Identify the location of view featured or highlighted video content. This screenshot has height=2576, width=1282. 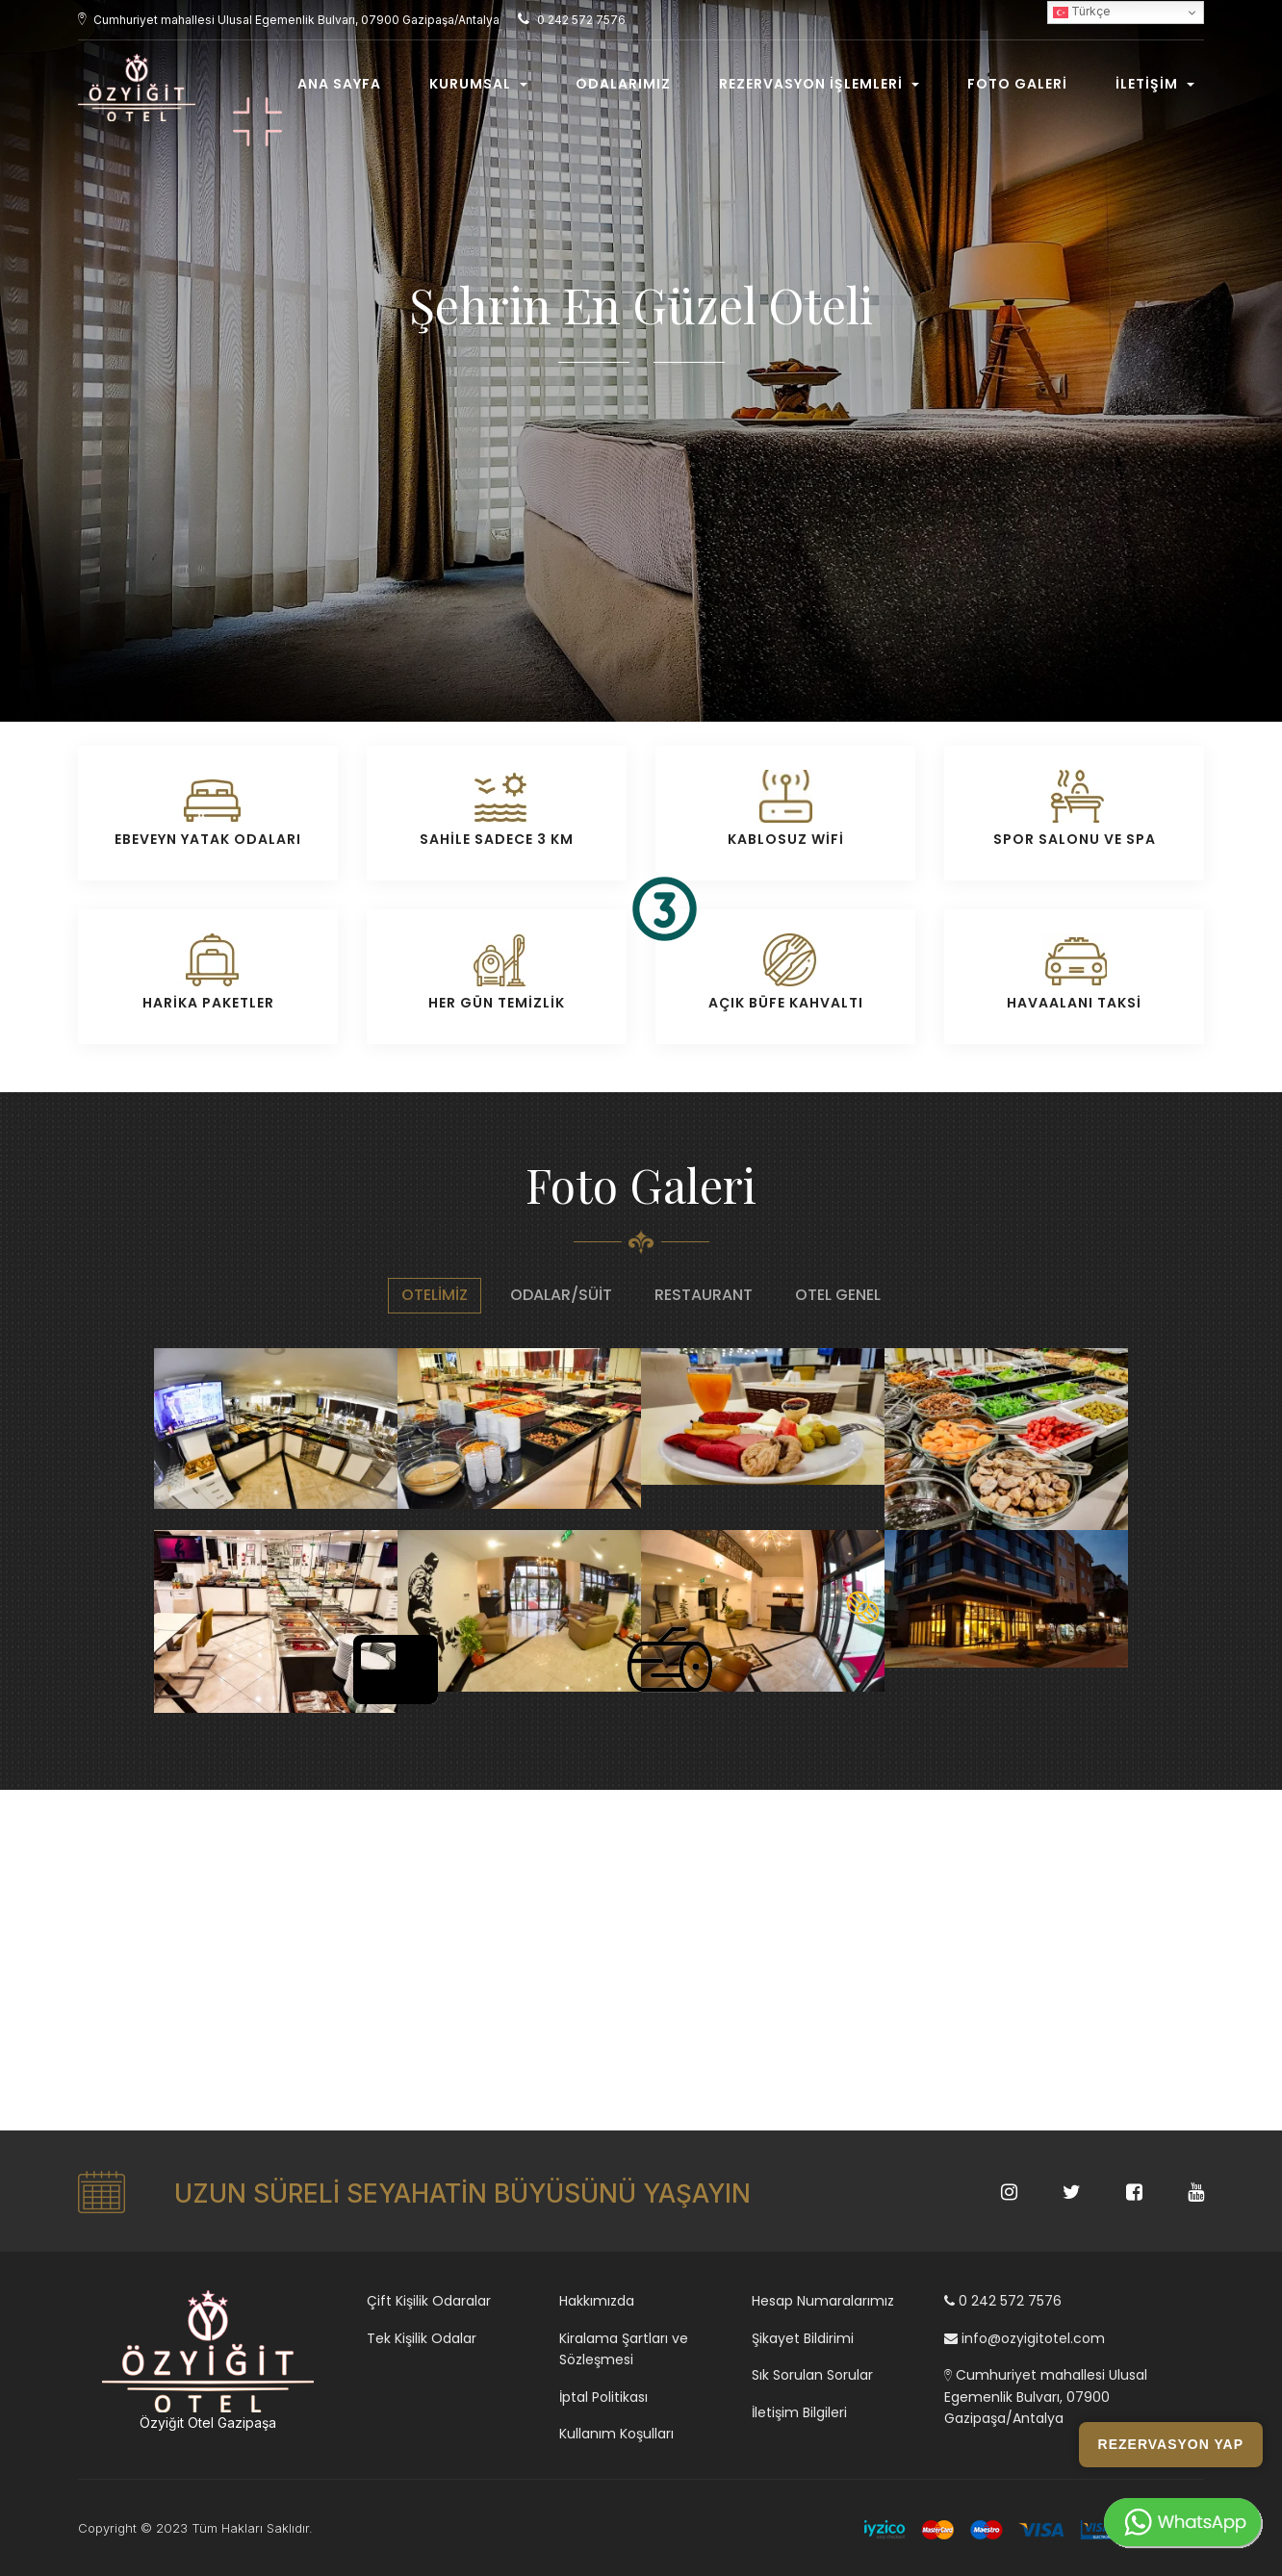
(396, 1670).